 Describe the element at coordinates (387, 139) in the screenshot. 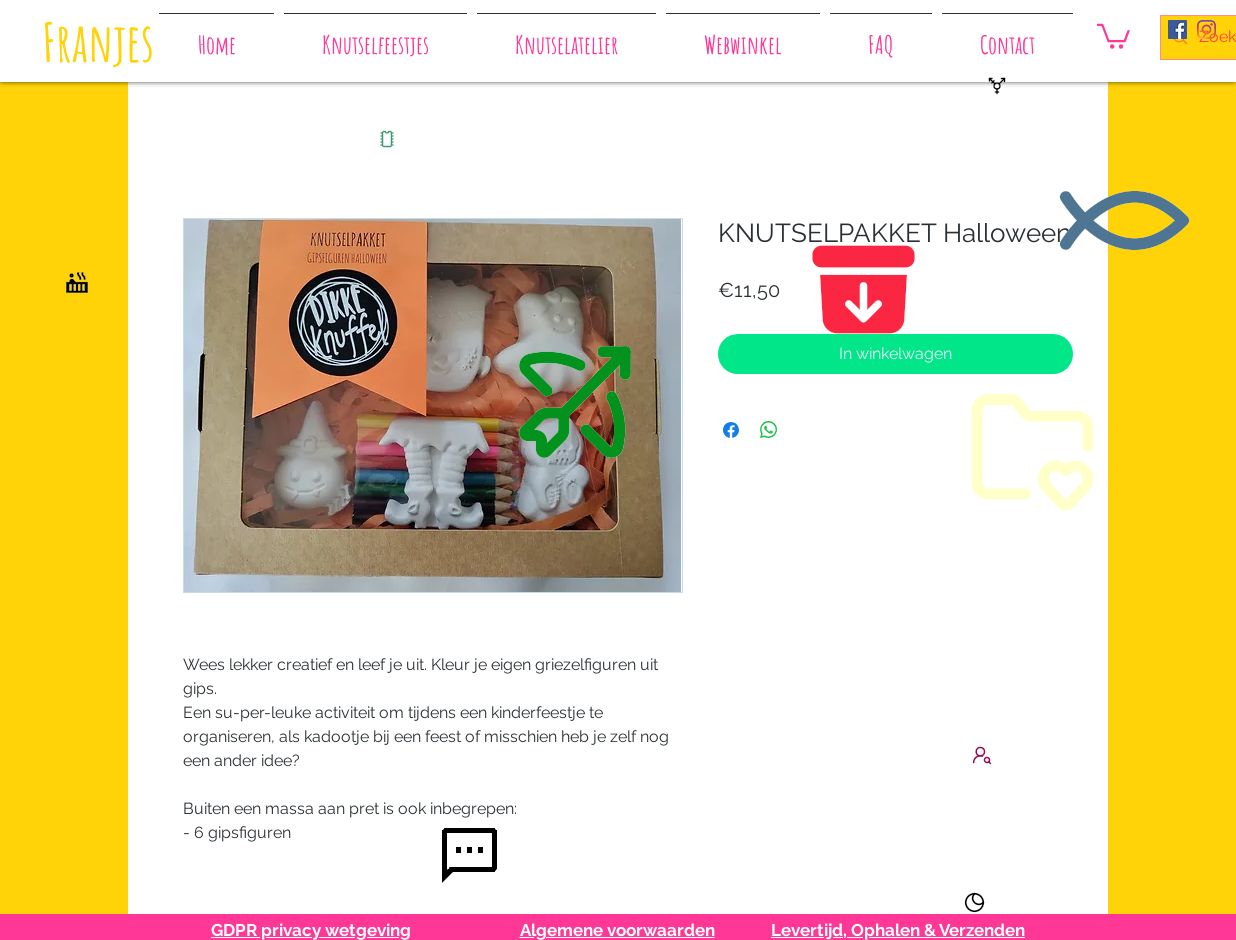

I see `view processor or hardware information` at that location.